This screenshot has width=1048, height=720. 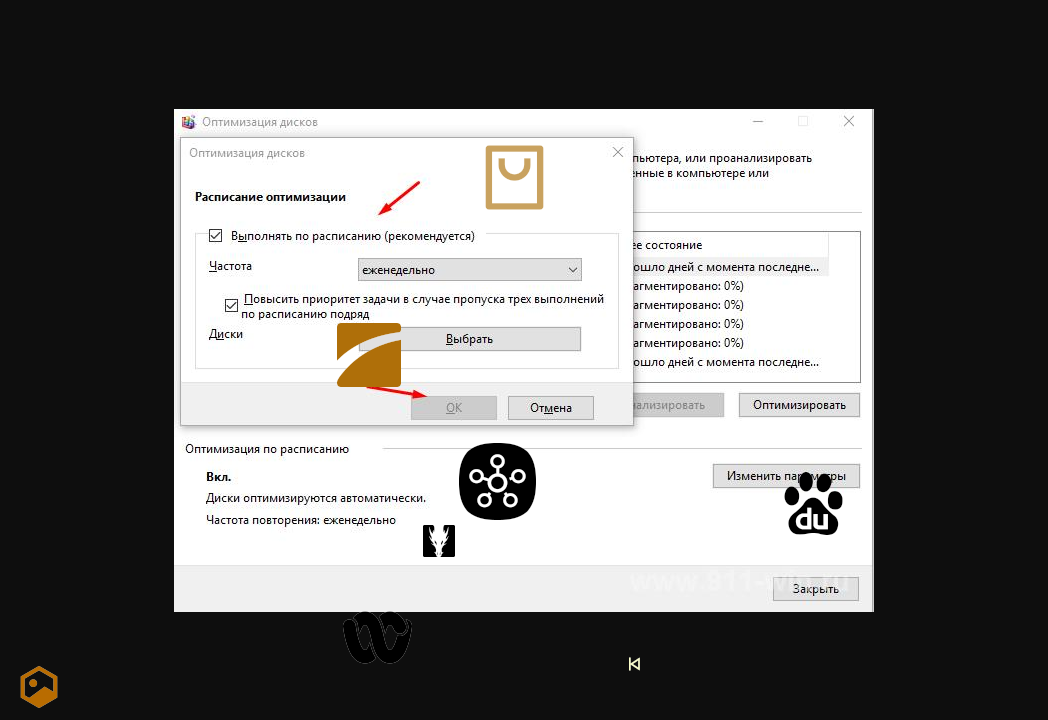 I want to click on view your shopping bag, so click(x=514, y=177).